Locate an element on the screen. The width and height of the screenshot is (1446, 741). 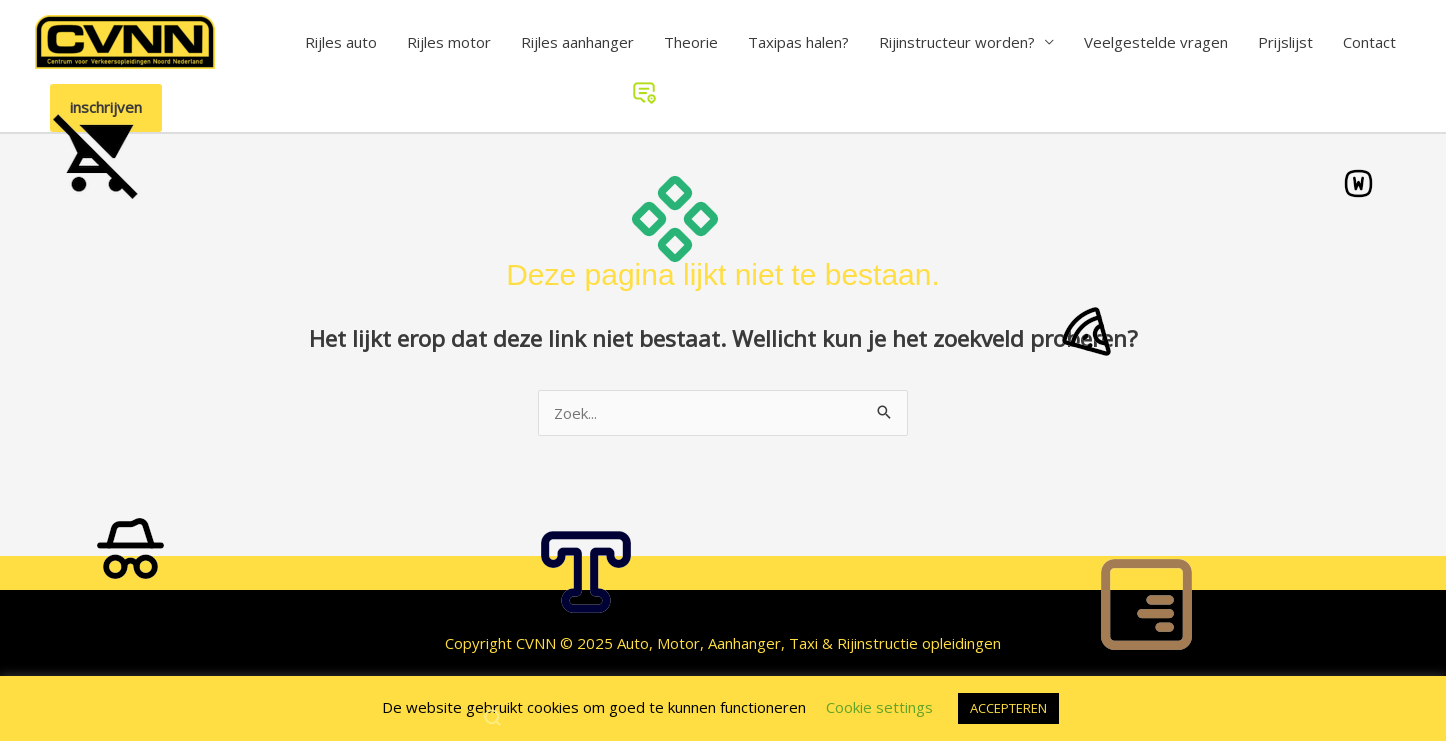
order food or access food delivery is located at coordinates (1086, 331).